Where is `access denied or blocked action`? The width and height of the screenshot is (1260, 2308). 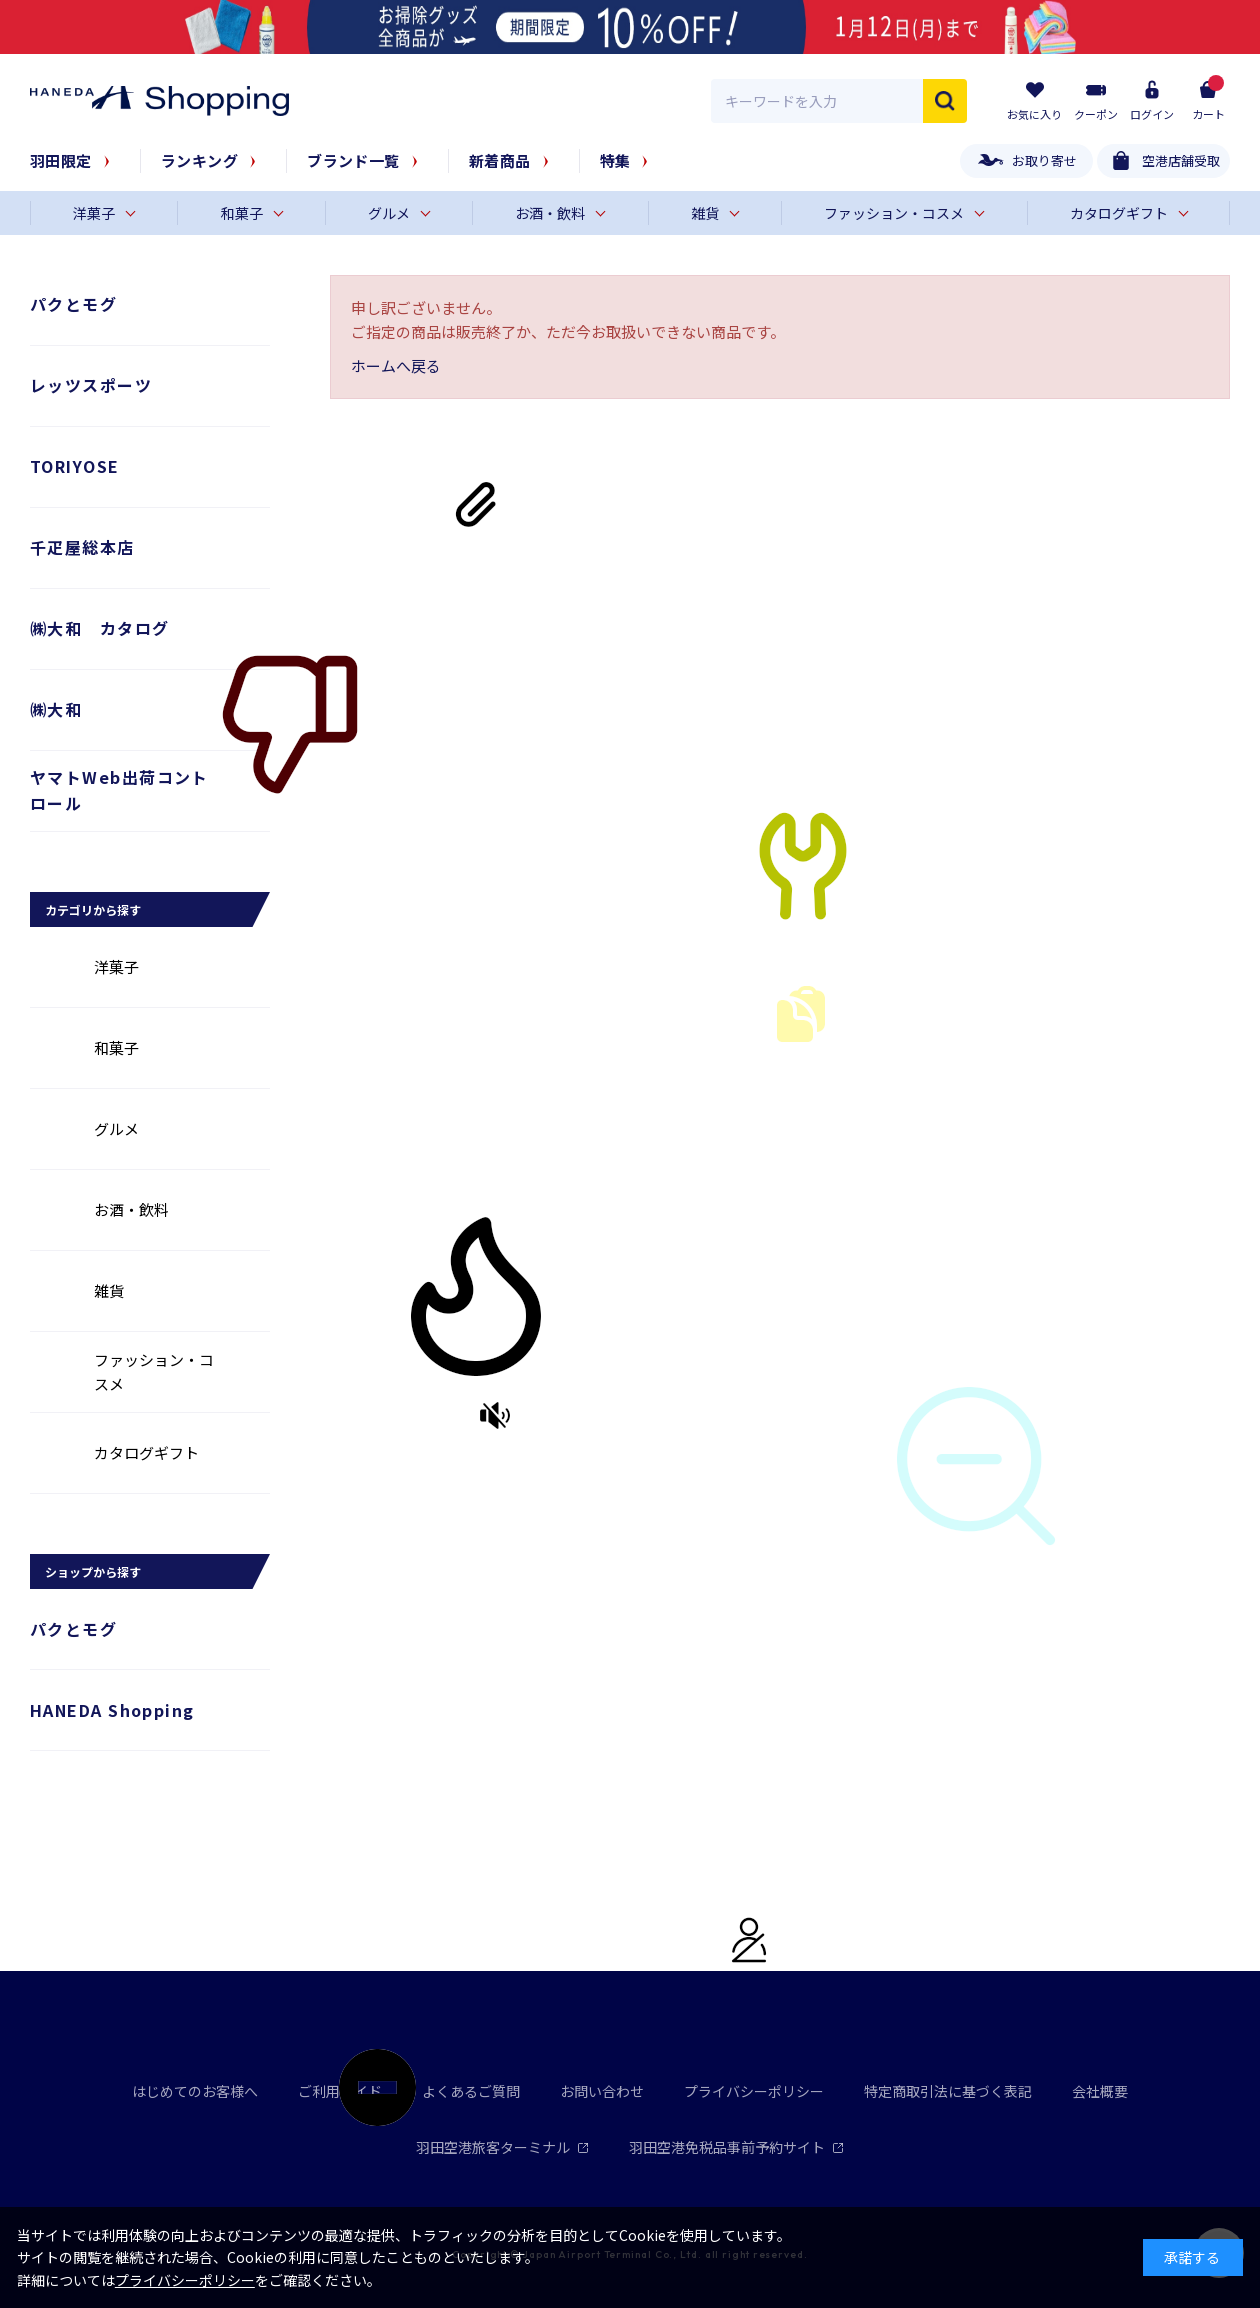 access denied or blocked action is located at coordinates (377, 2087).